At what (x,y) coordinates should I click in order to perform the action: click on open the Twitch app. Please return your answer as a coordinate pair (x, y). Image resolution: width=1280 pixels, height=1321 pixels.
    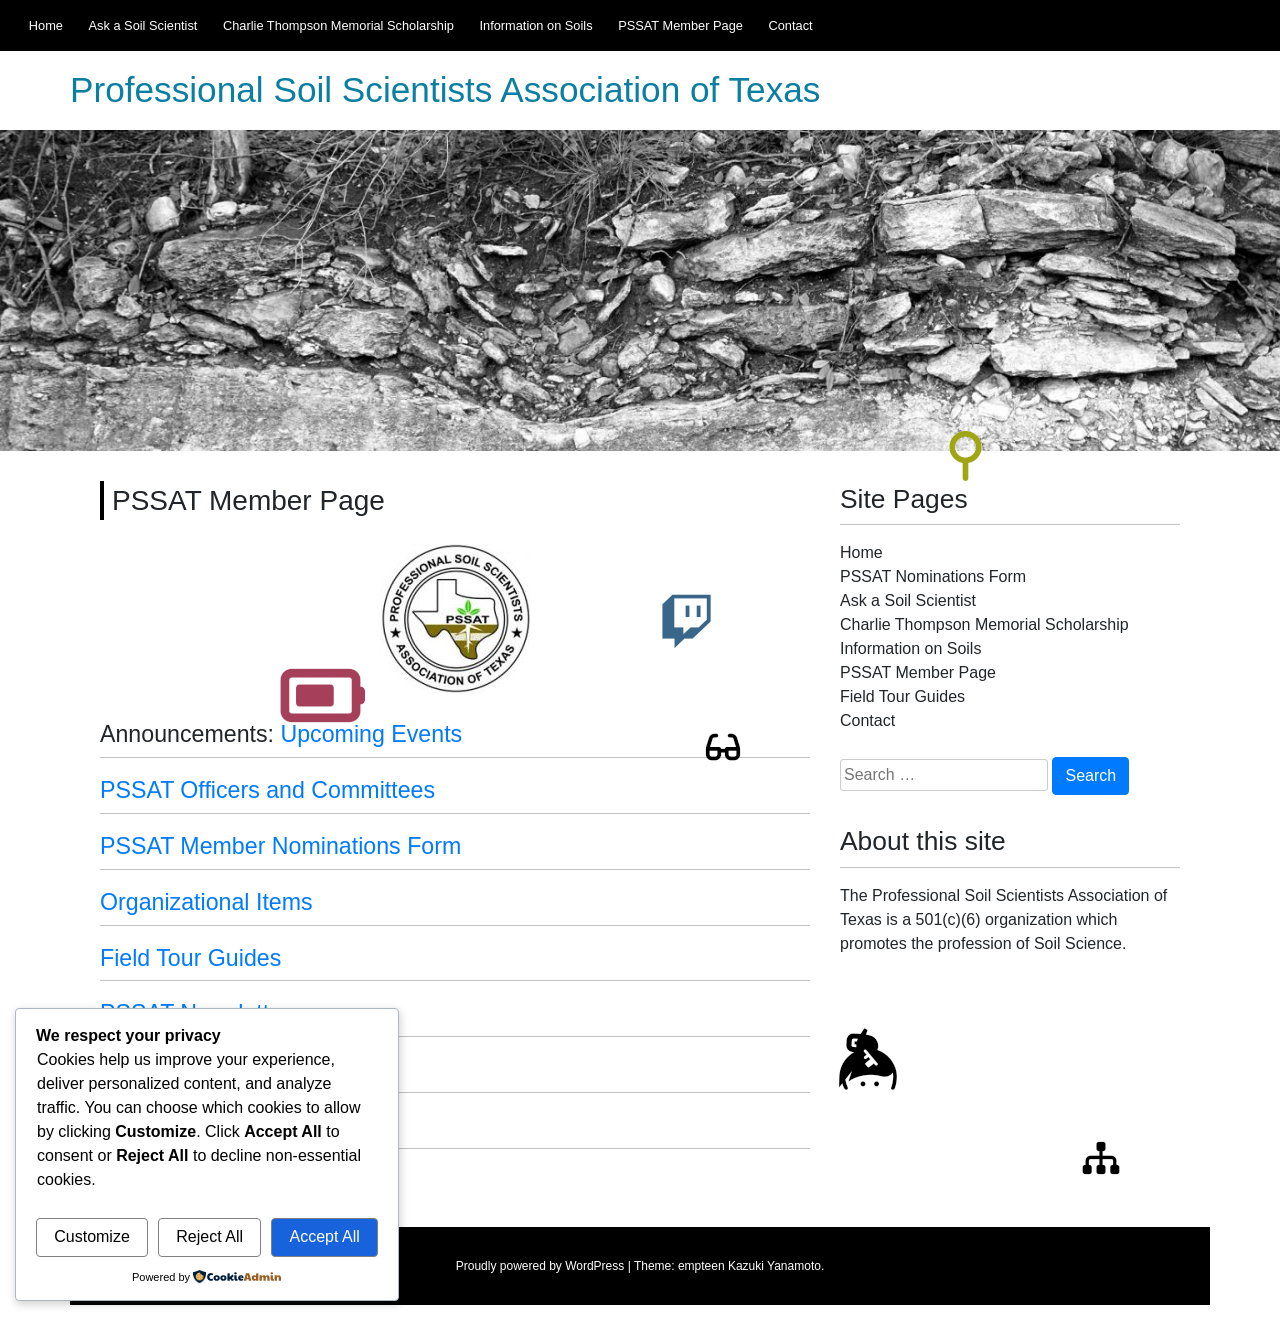
    Looking at the image, I should click on (686, 621).